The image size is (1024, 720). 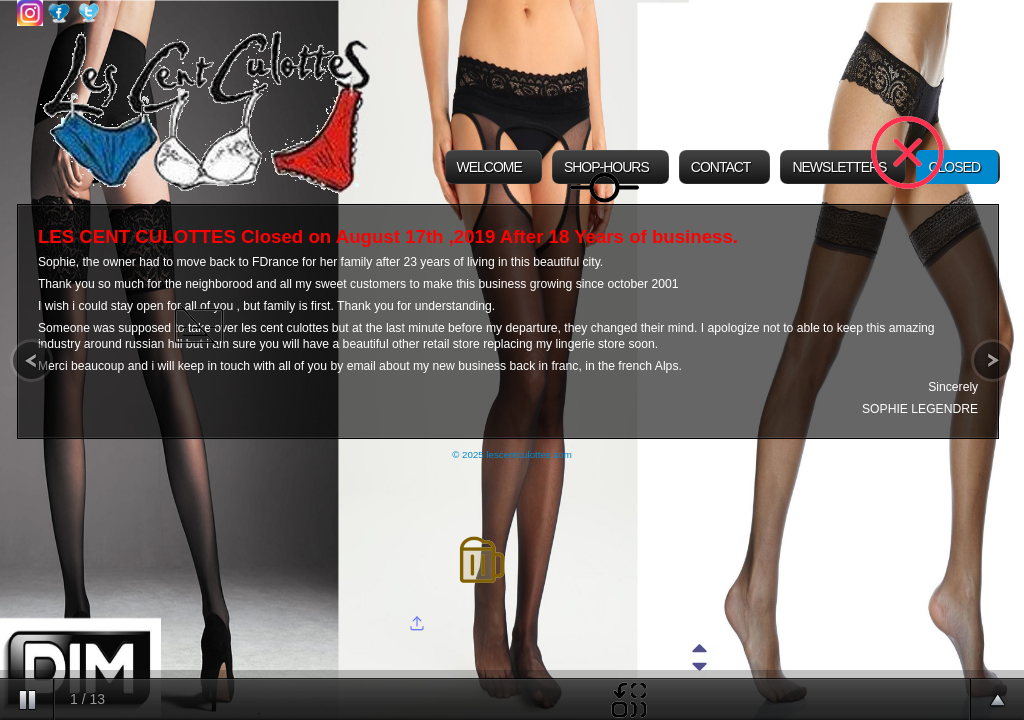 I want to click on replace all matching instances in a document, so click(x=629, y=700).